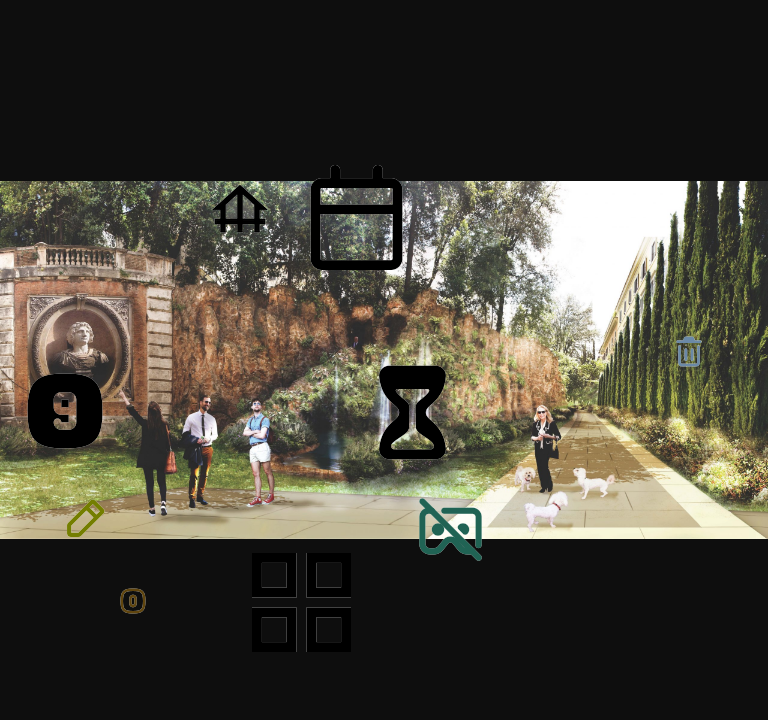 Image resolution: width=768 pixels, height=720 pixels. I want to click on switch to grid view, so click(301, 602).